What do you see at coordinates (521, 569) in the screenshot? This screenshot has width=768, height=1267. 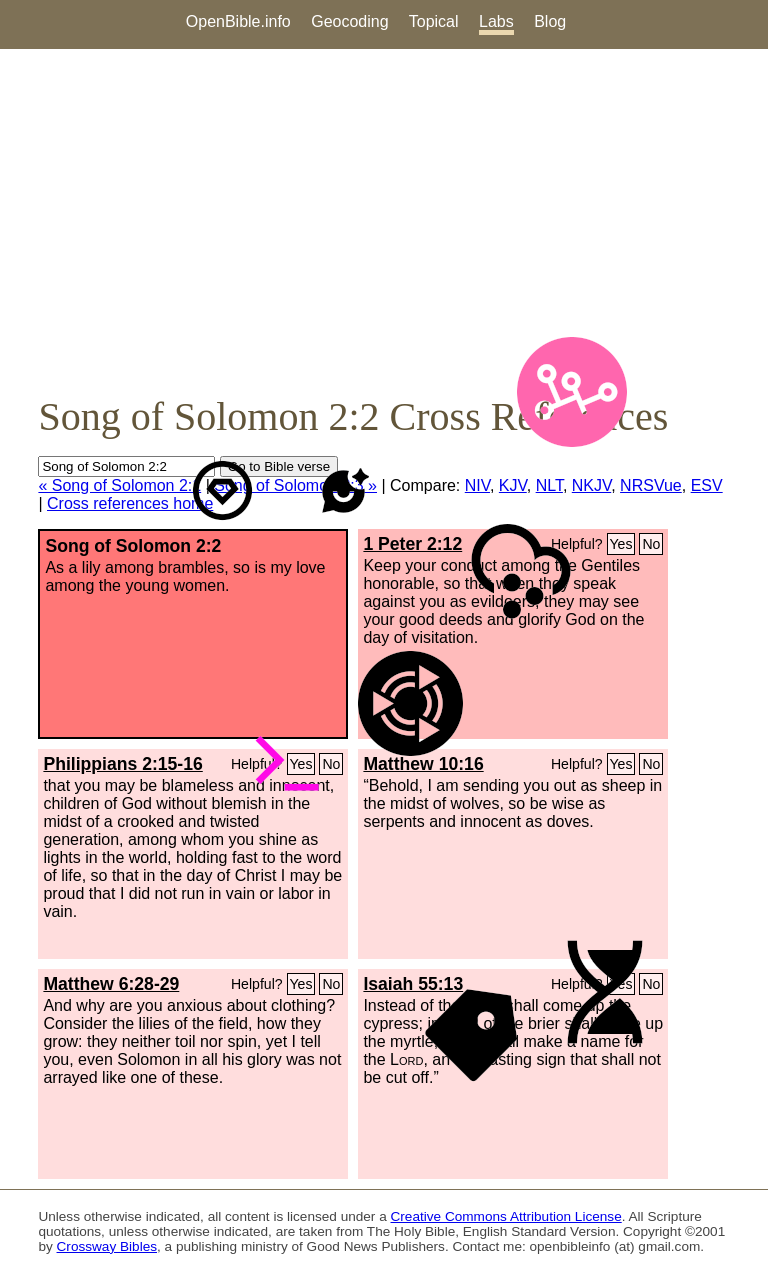 I see `indicates hail weather conditions` at bounding box center [521, 569].